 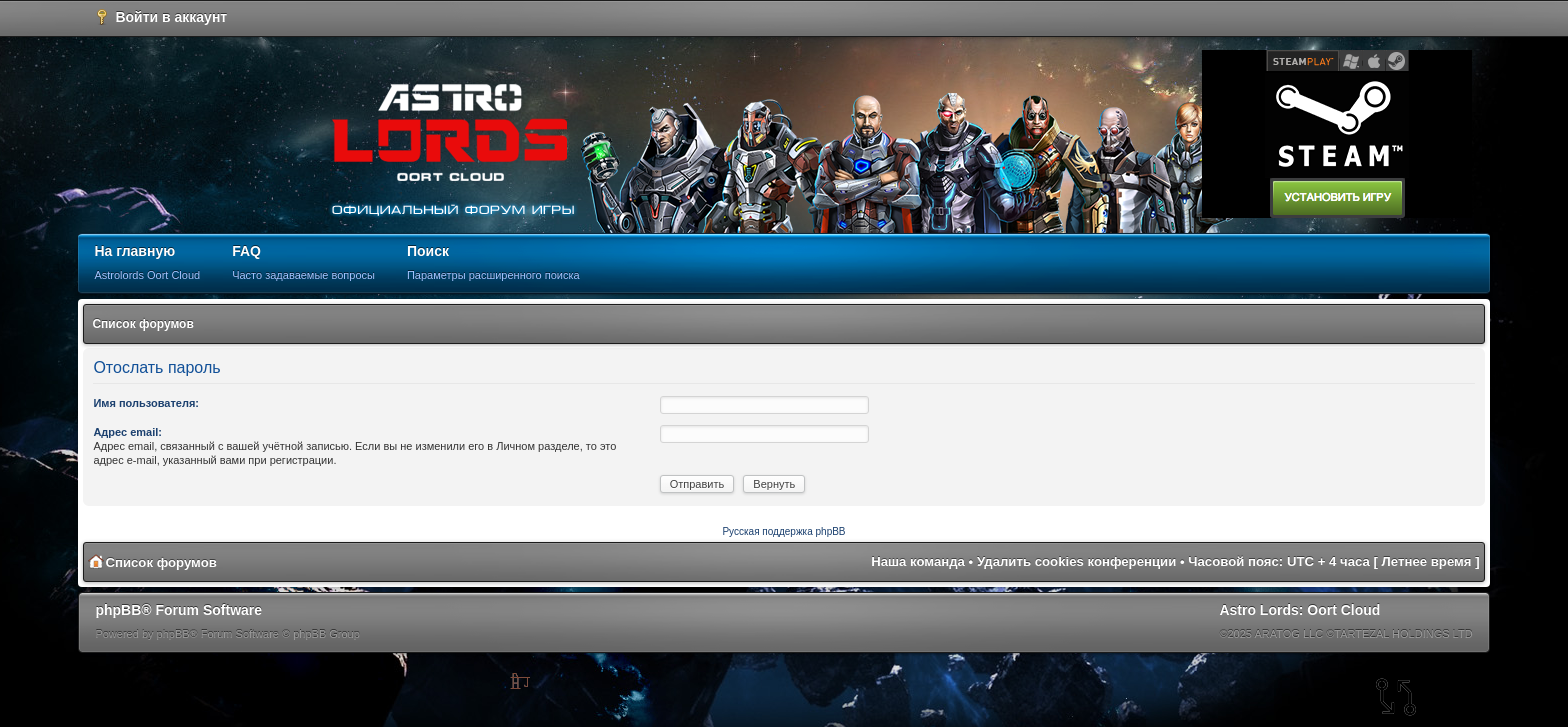 I want to click on indicates construction or building in progress, so click(x=520, y=681).